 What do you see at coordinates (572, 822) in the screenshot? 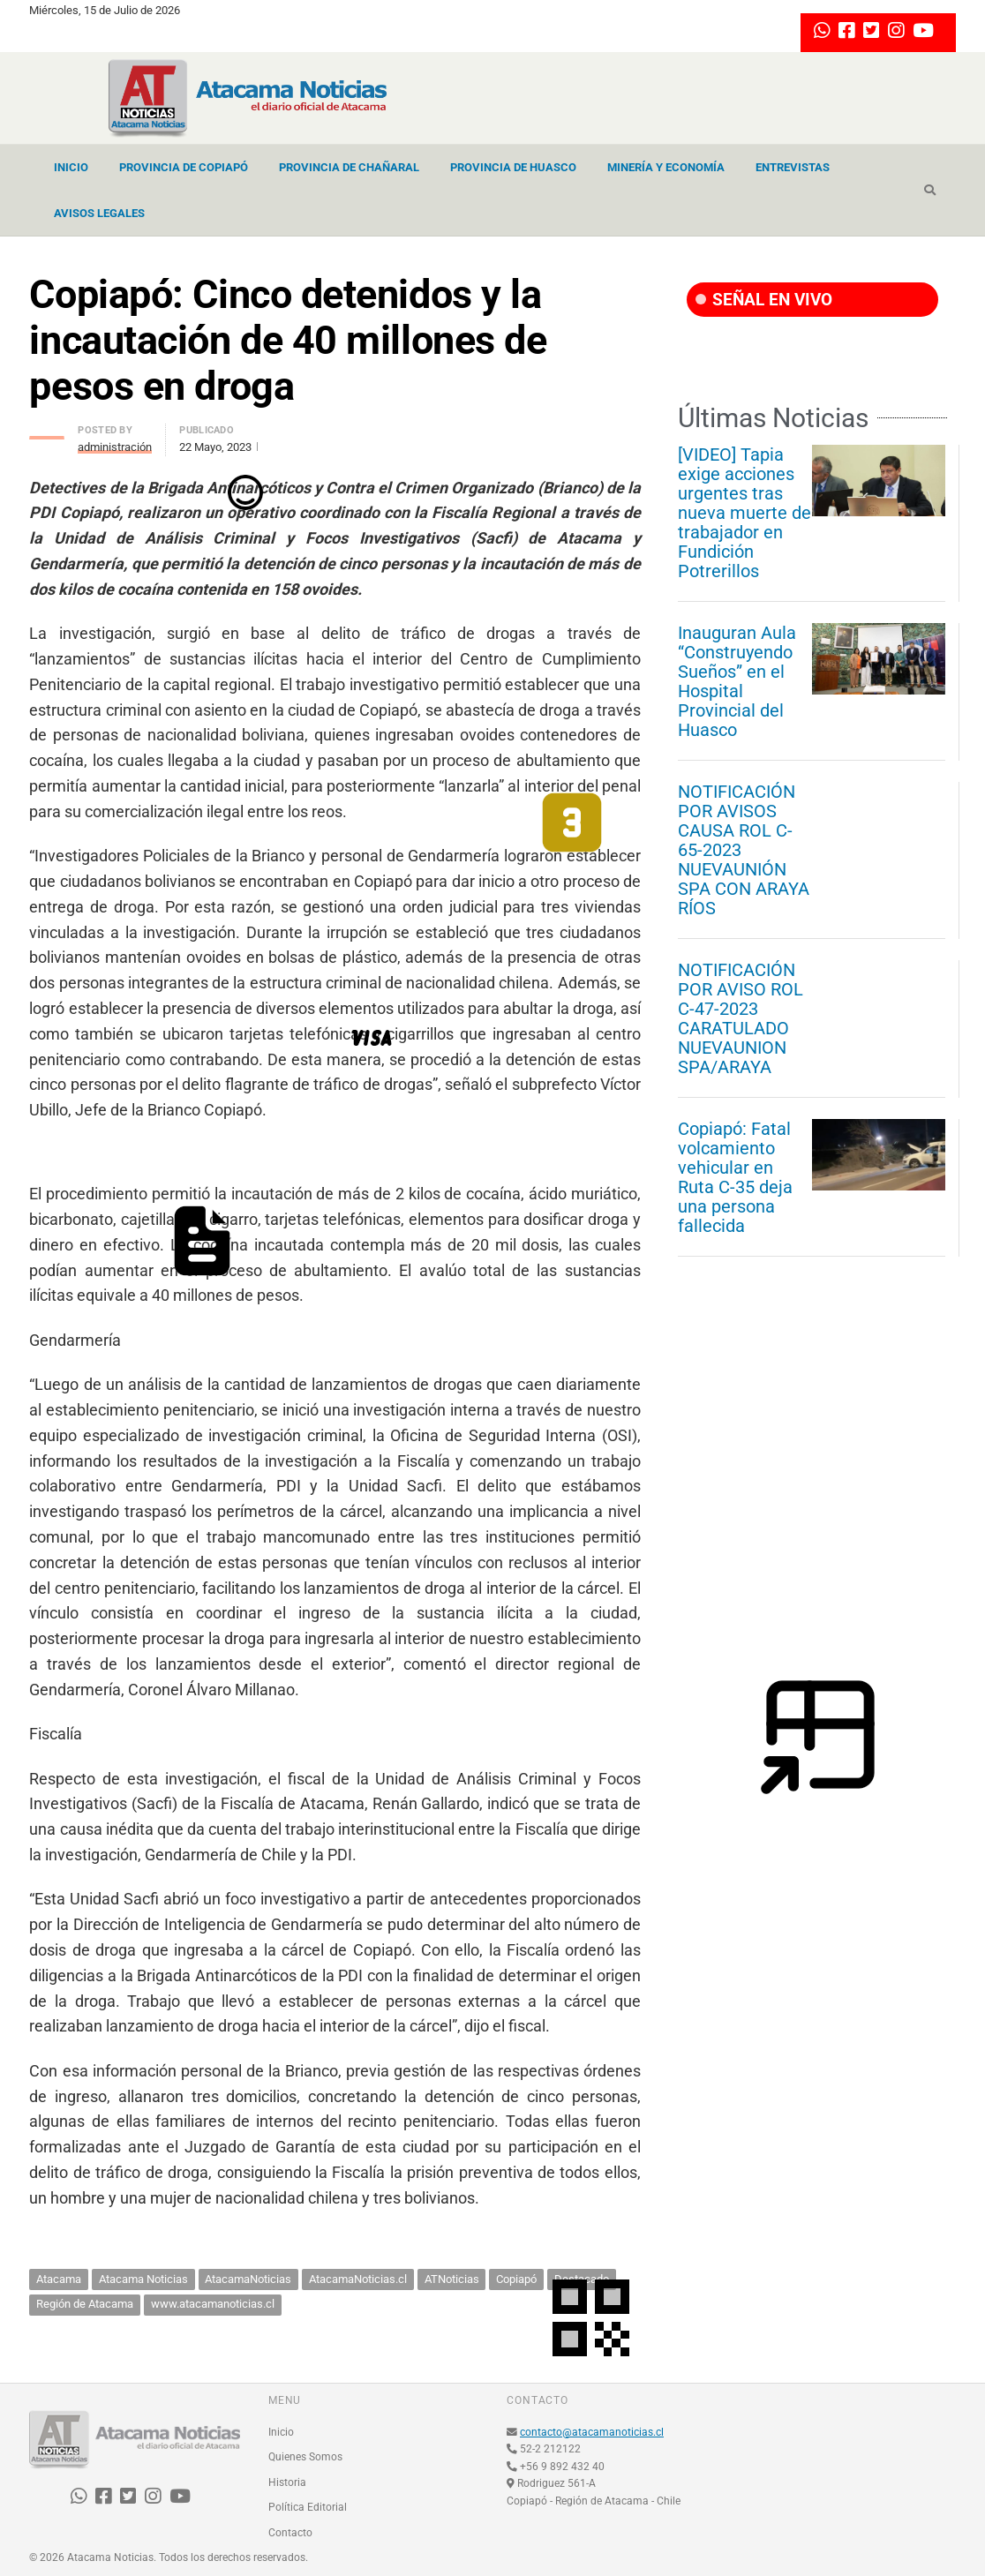
I see `indicates step 3 in a multi-step process` at bounding box center [572, 822].